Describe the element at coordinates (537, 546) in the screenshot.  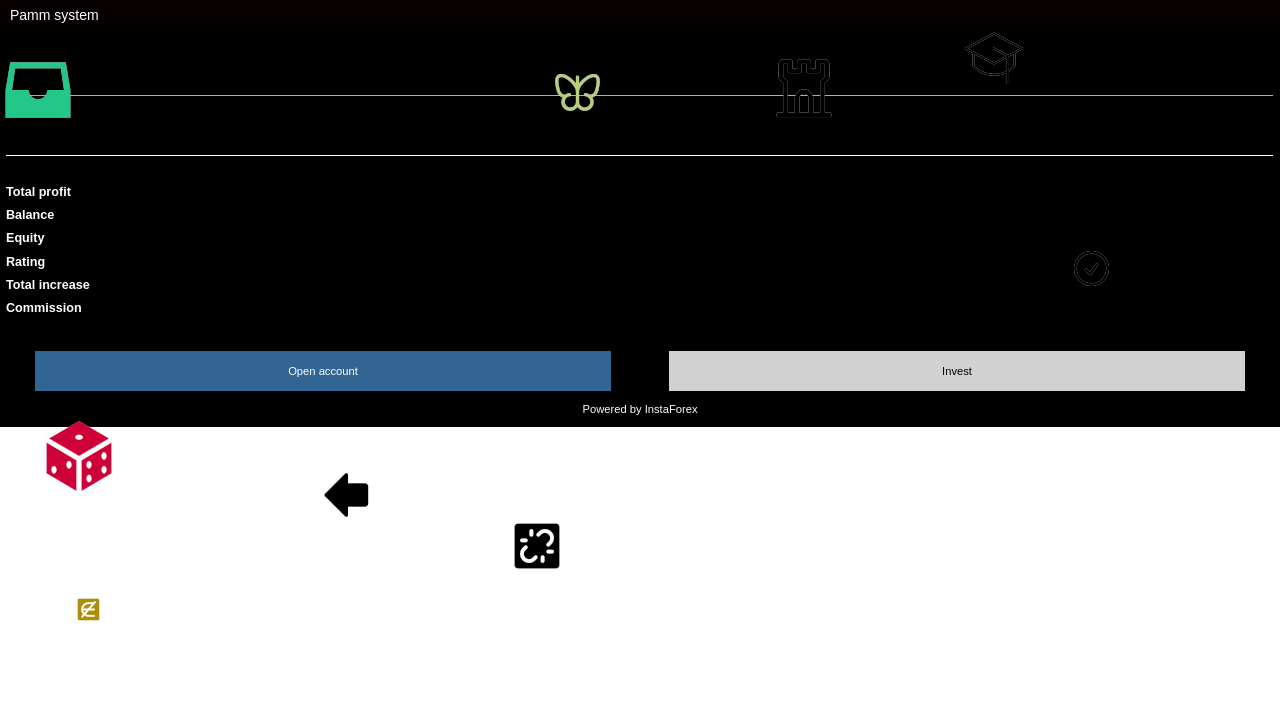
I see `disconnect or unlink a connected account` at that location.